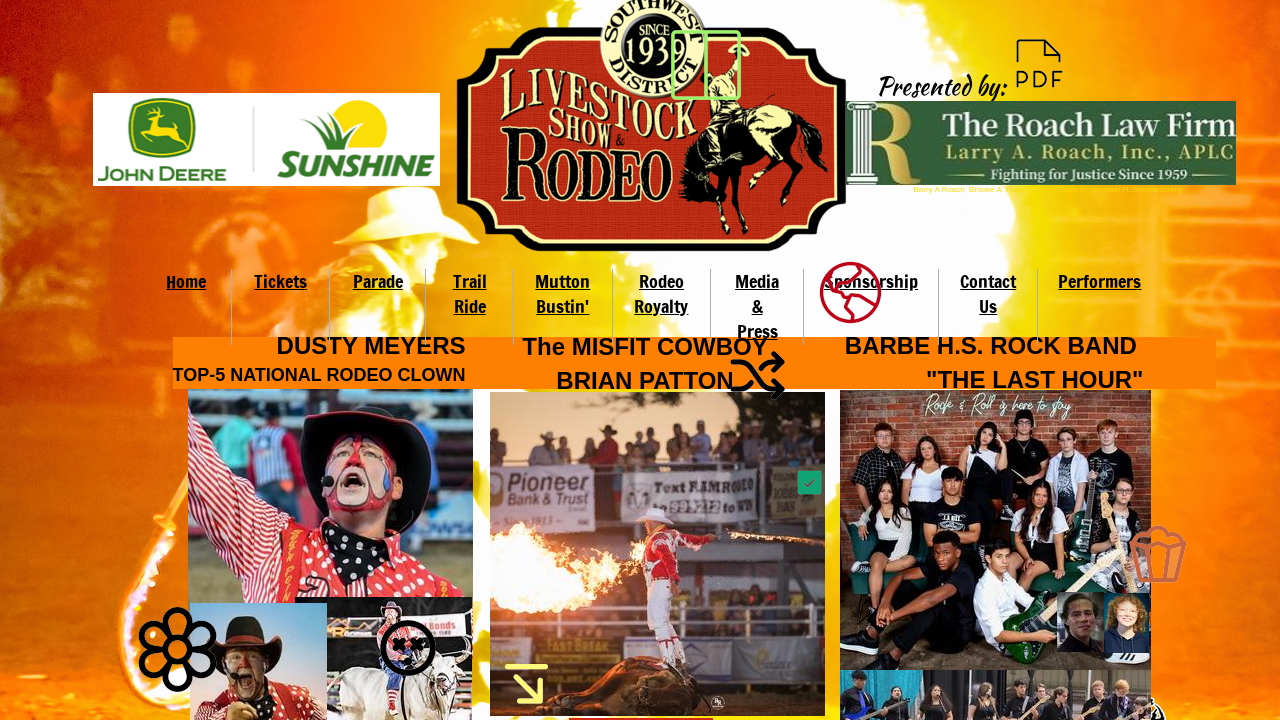 The image size is (1280, 720). I want to click on switch to western hemisphere region, so click(850, 292).